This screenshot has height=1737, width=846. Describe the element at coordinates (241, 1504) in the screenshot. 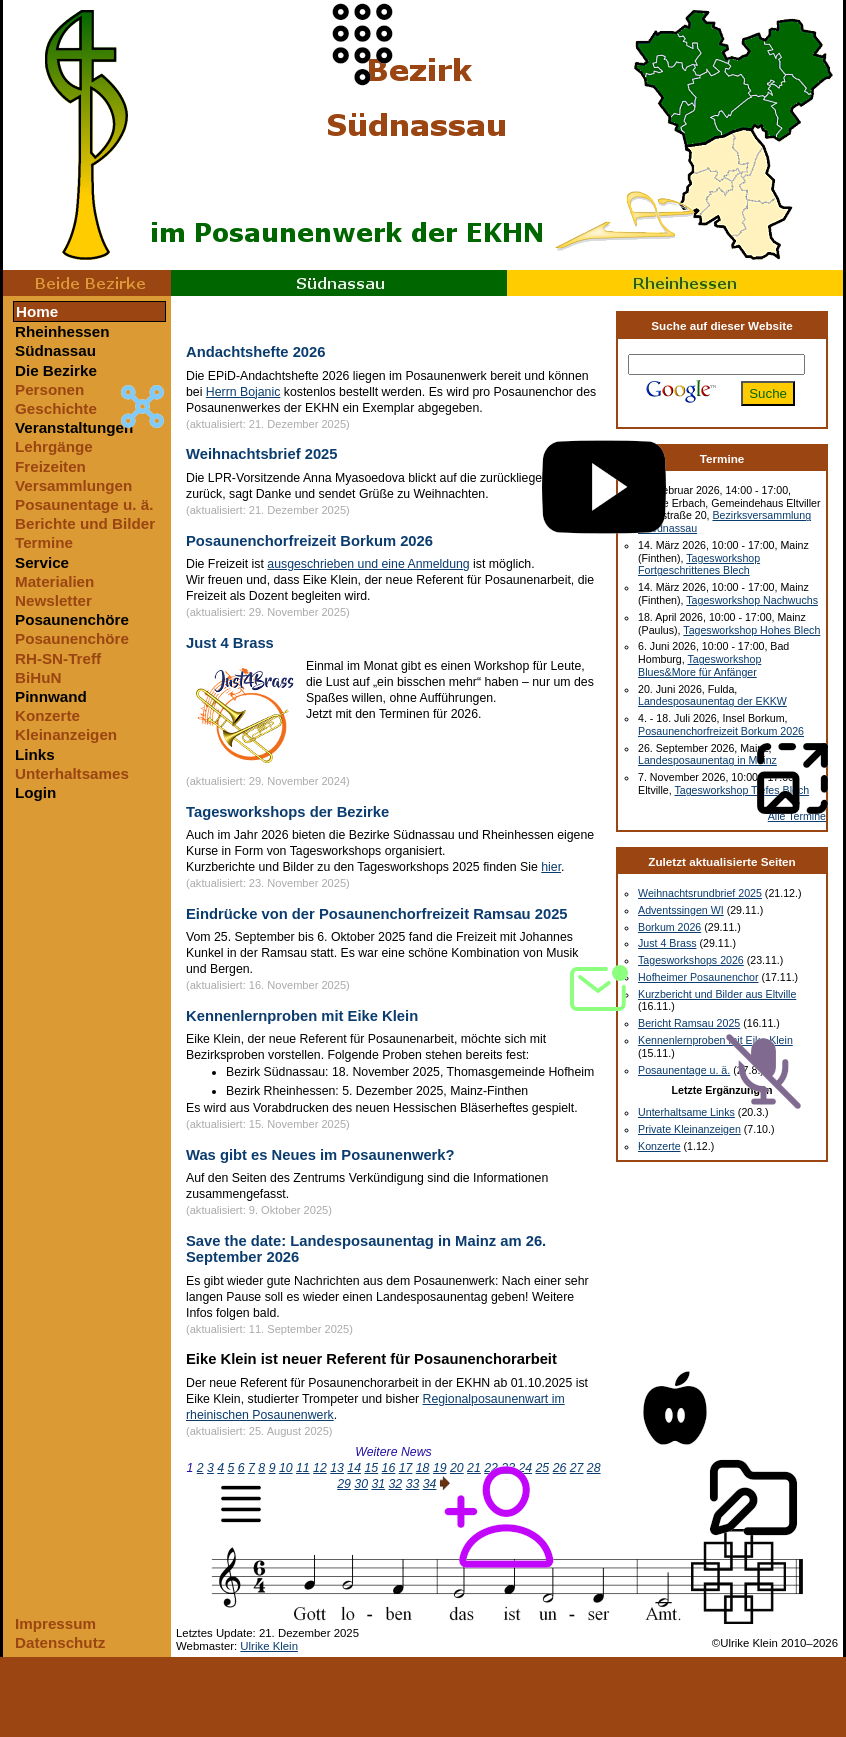

I see `open navigation menu` at that location.